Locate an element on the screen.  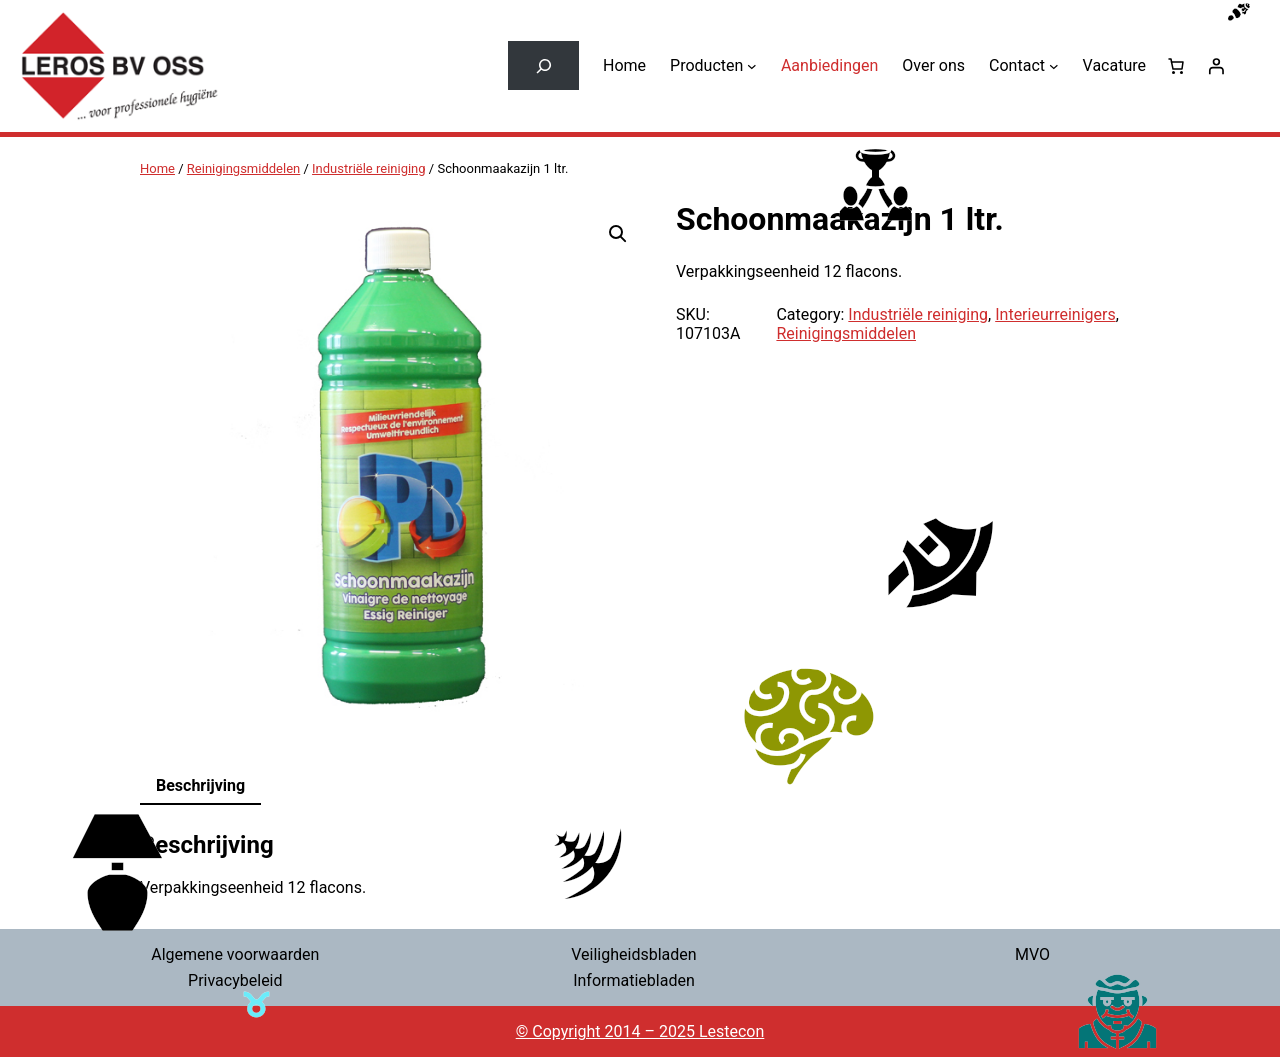
select monk character class is located at coordinates (1117, 1009).